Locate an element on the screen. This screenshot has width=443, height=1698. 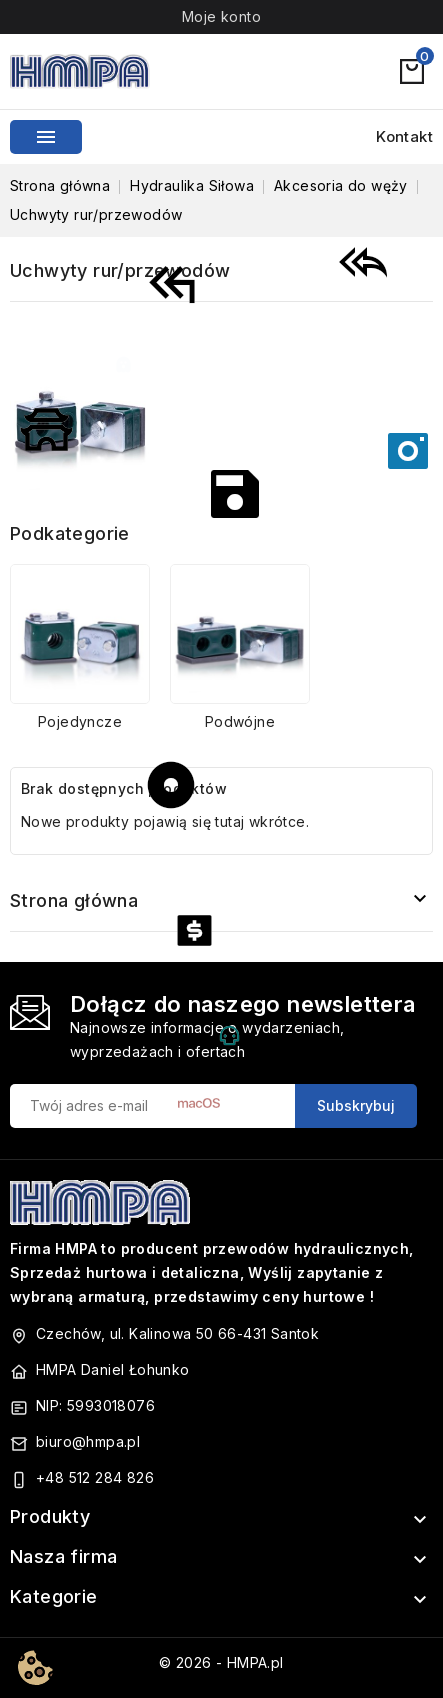
reply all to a message or email is located at coordinates (174, 285).